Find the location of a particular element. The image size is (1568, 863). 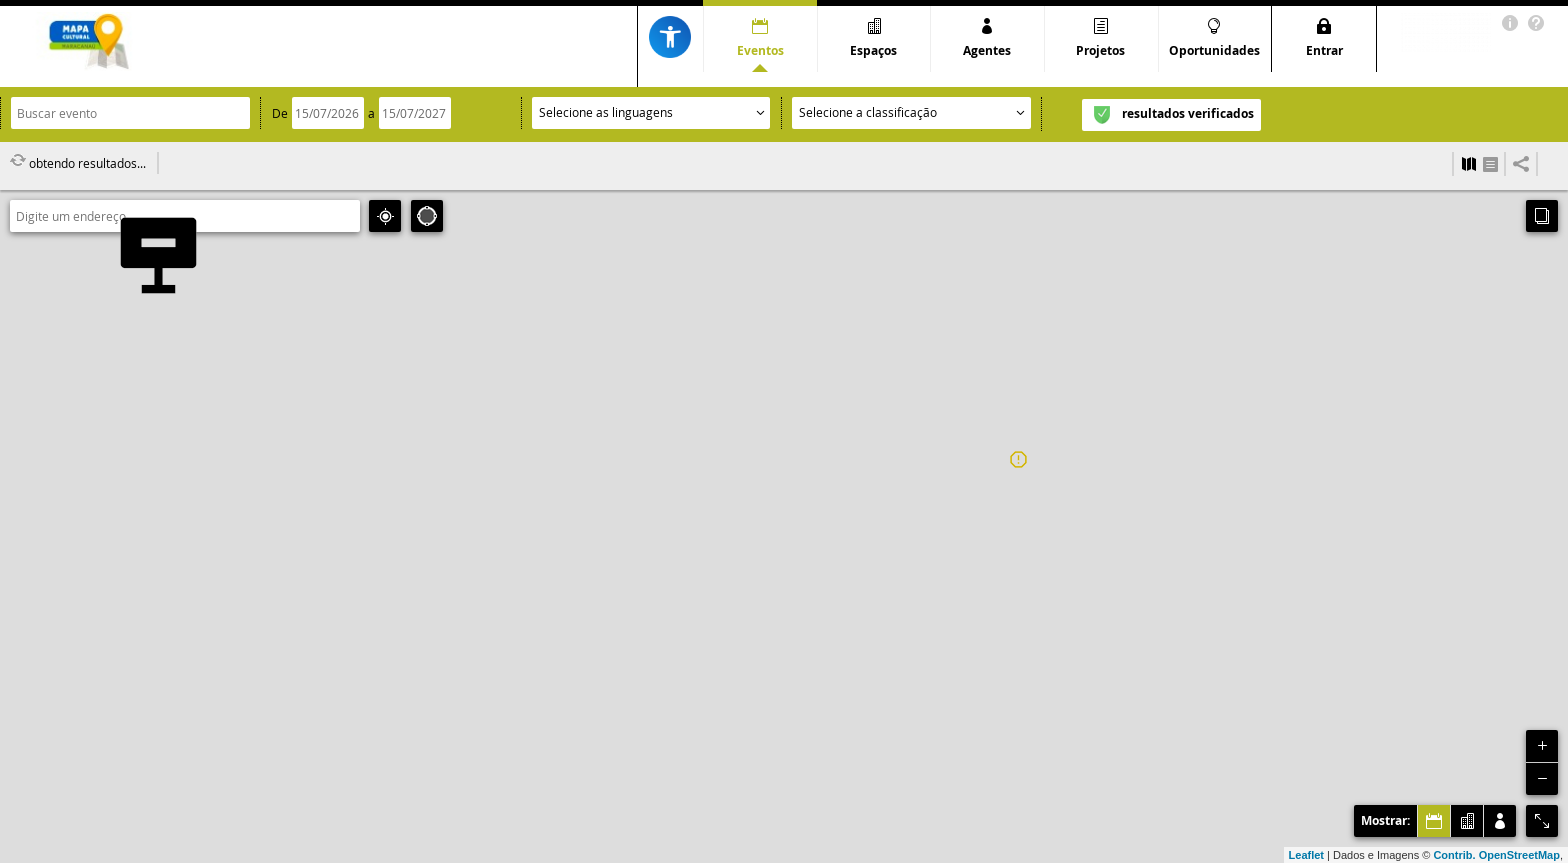

indicates spam or junk content warning is located at coordinates (1018, 459).